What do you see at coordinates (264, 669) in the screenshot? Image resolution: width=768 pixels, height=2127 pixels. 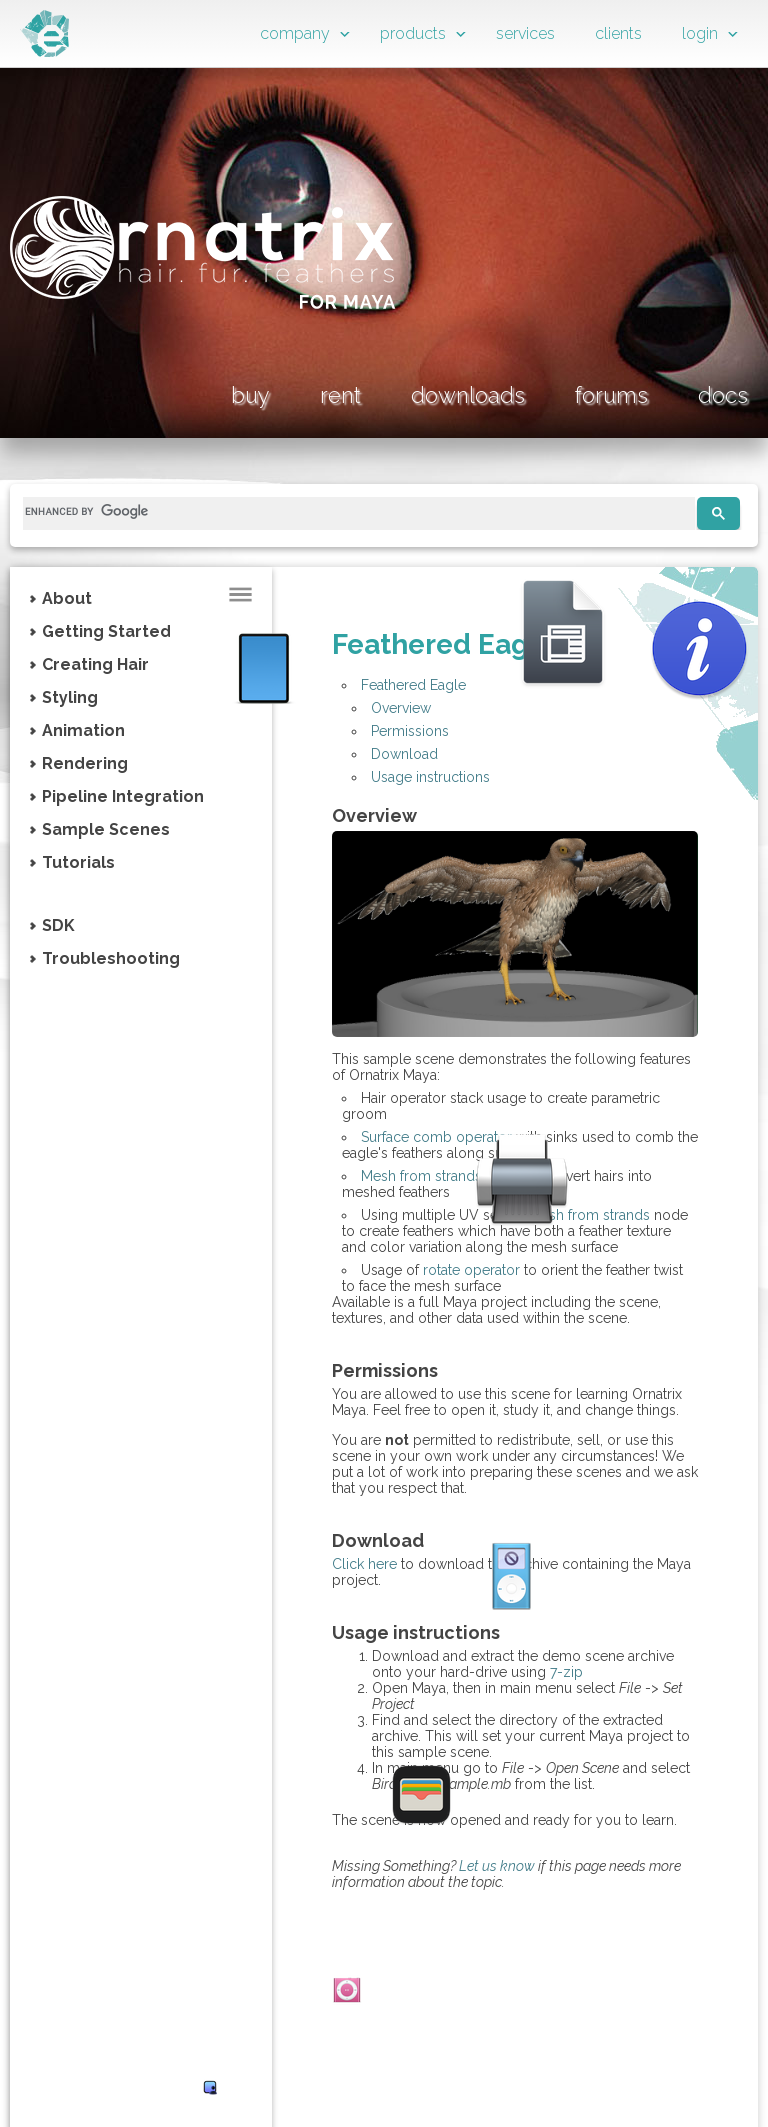 I see `iPad Air device icon` at bounding box center [264, 669].